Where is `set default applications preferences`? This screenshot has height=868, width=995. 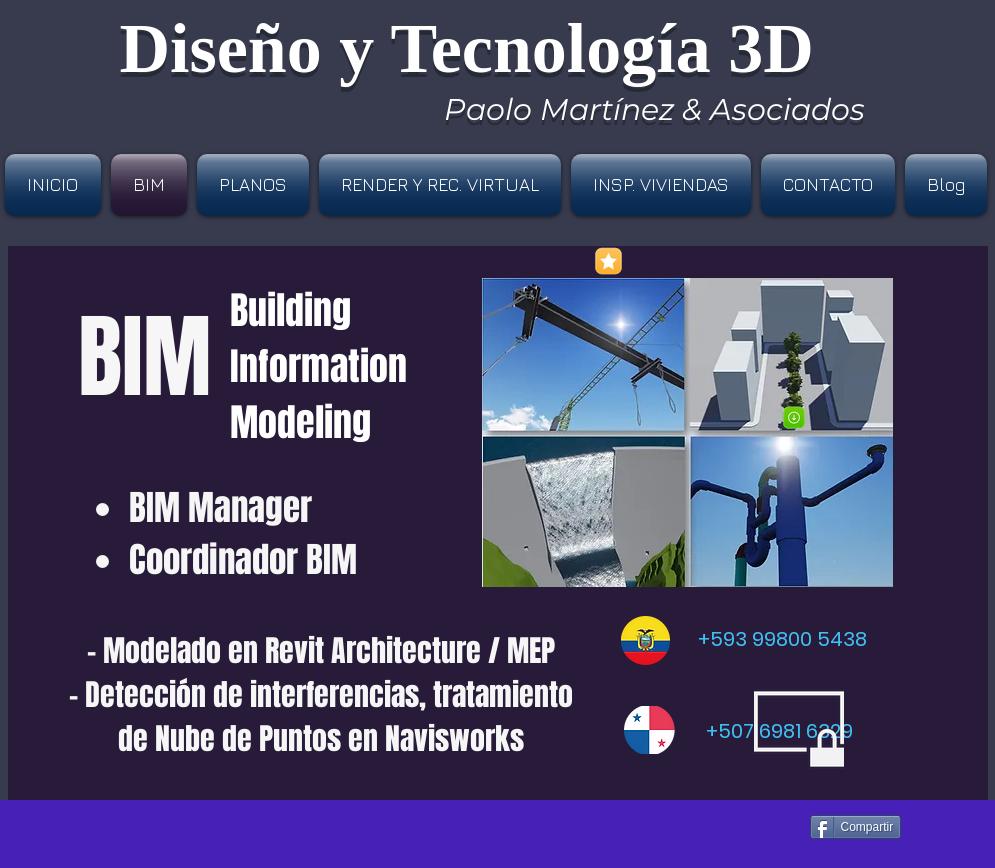 set default applications preferences is located at coordinates (608, 261).